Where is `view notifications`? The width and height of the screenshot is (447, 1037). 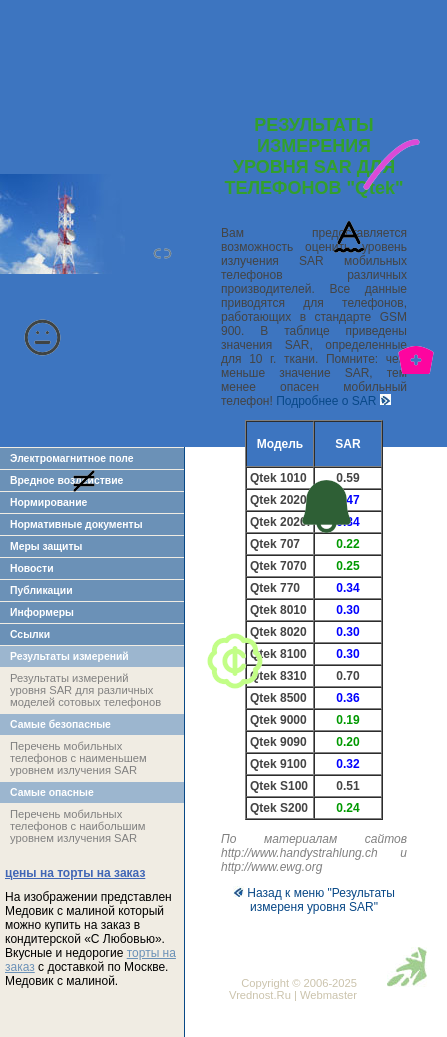 view notifications is located at coordinates (326, 506).